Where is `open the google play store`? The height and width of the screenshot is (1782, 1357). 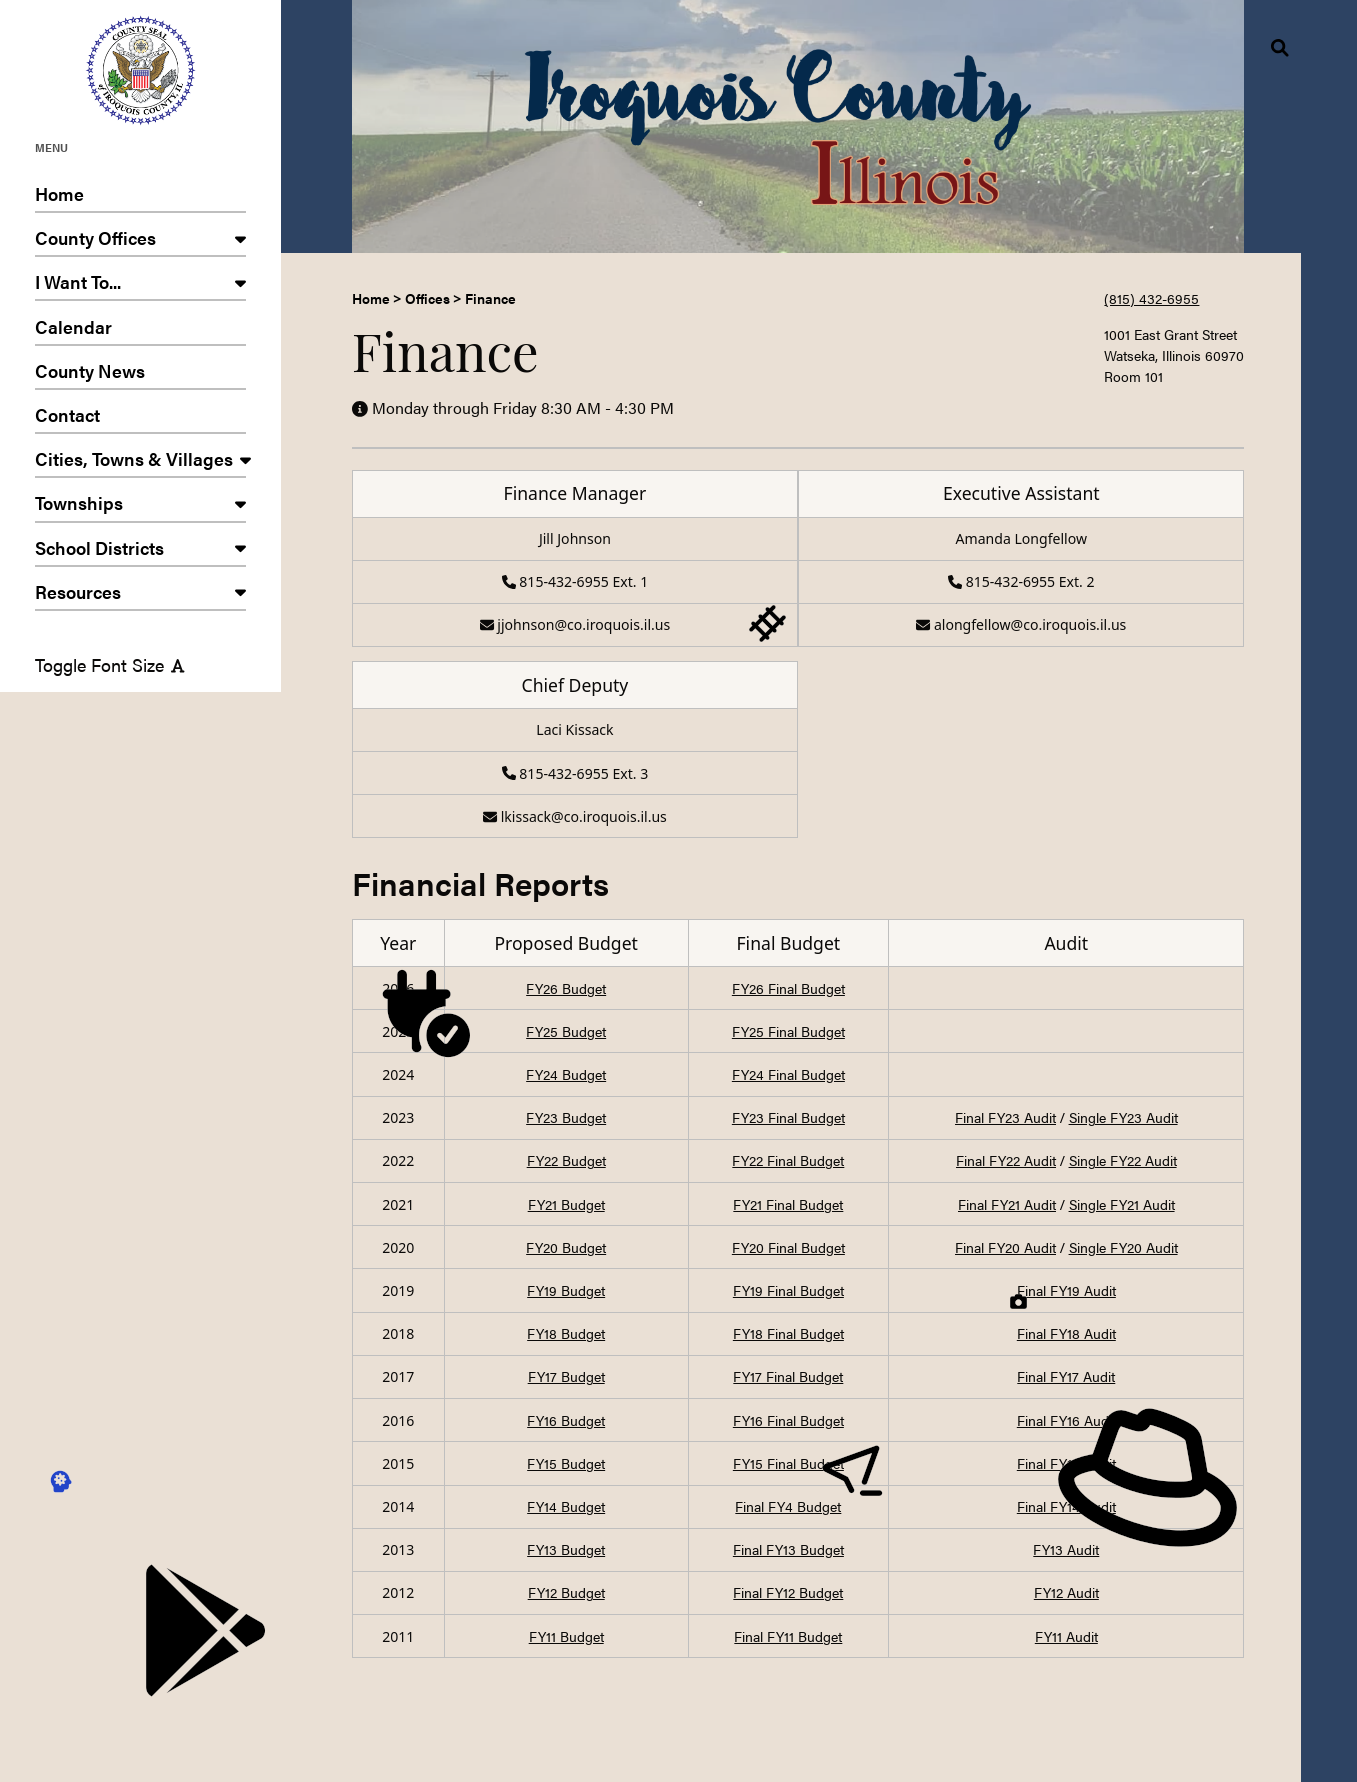 open the google play store is located at coordinates (205, 1630).